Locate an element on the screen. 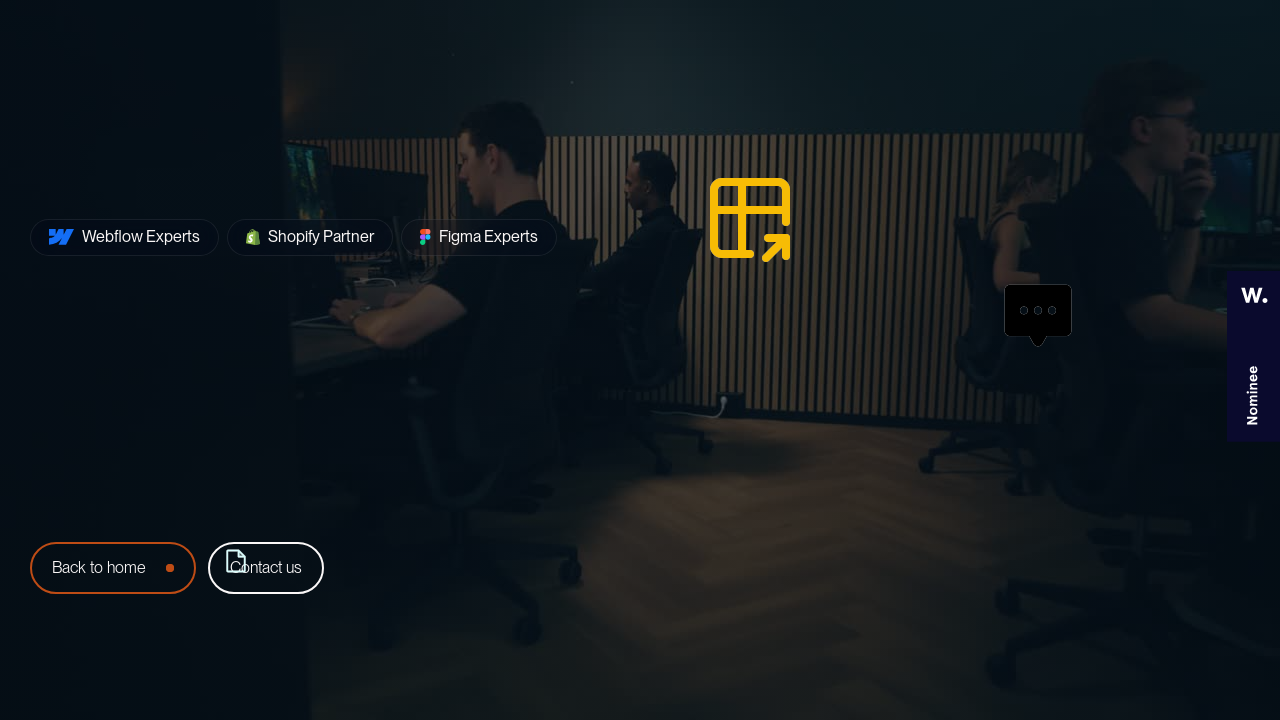  share table or spreadsheet data is located at coordinates (750, 218).